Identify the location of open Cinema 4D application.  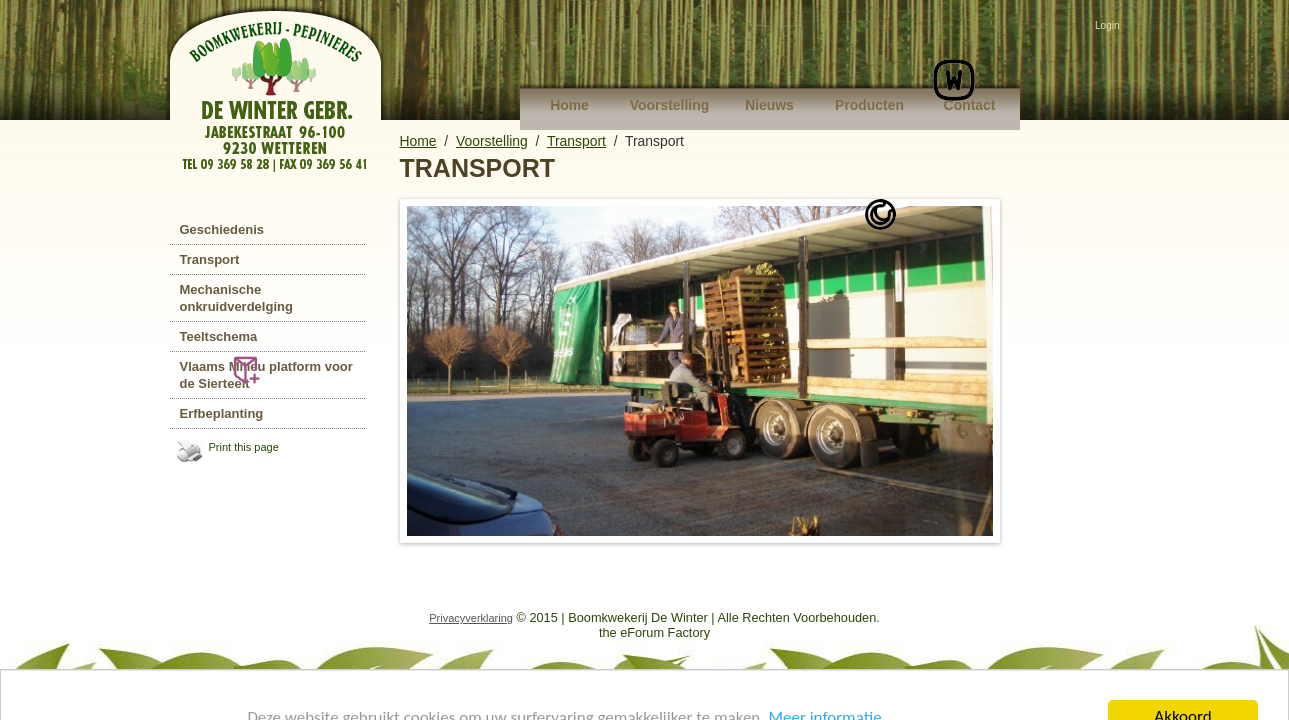
(880, 214).